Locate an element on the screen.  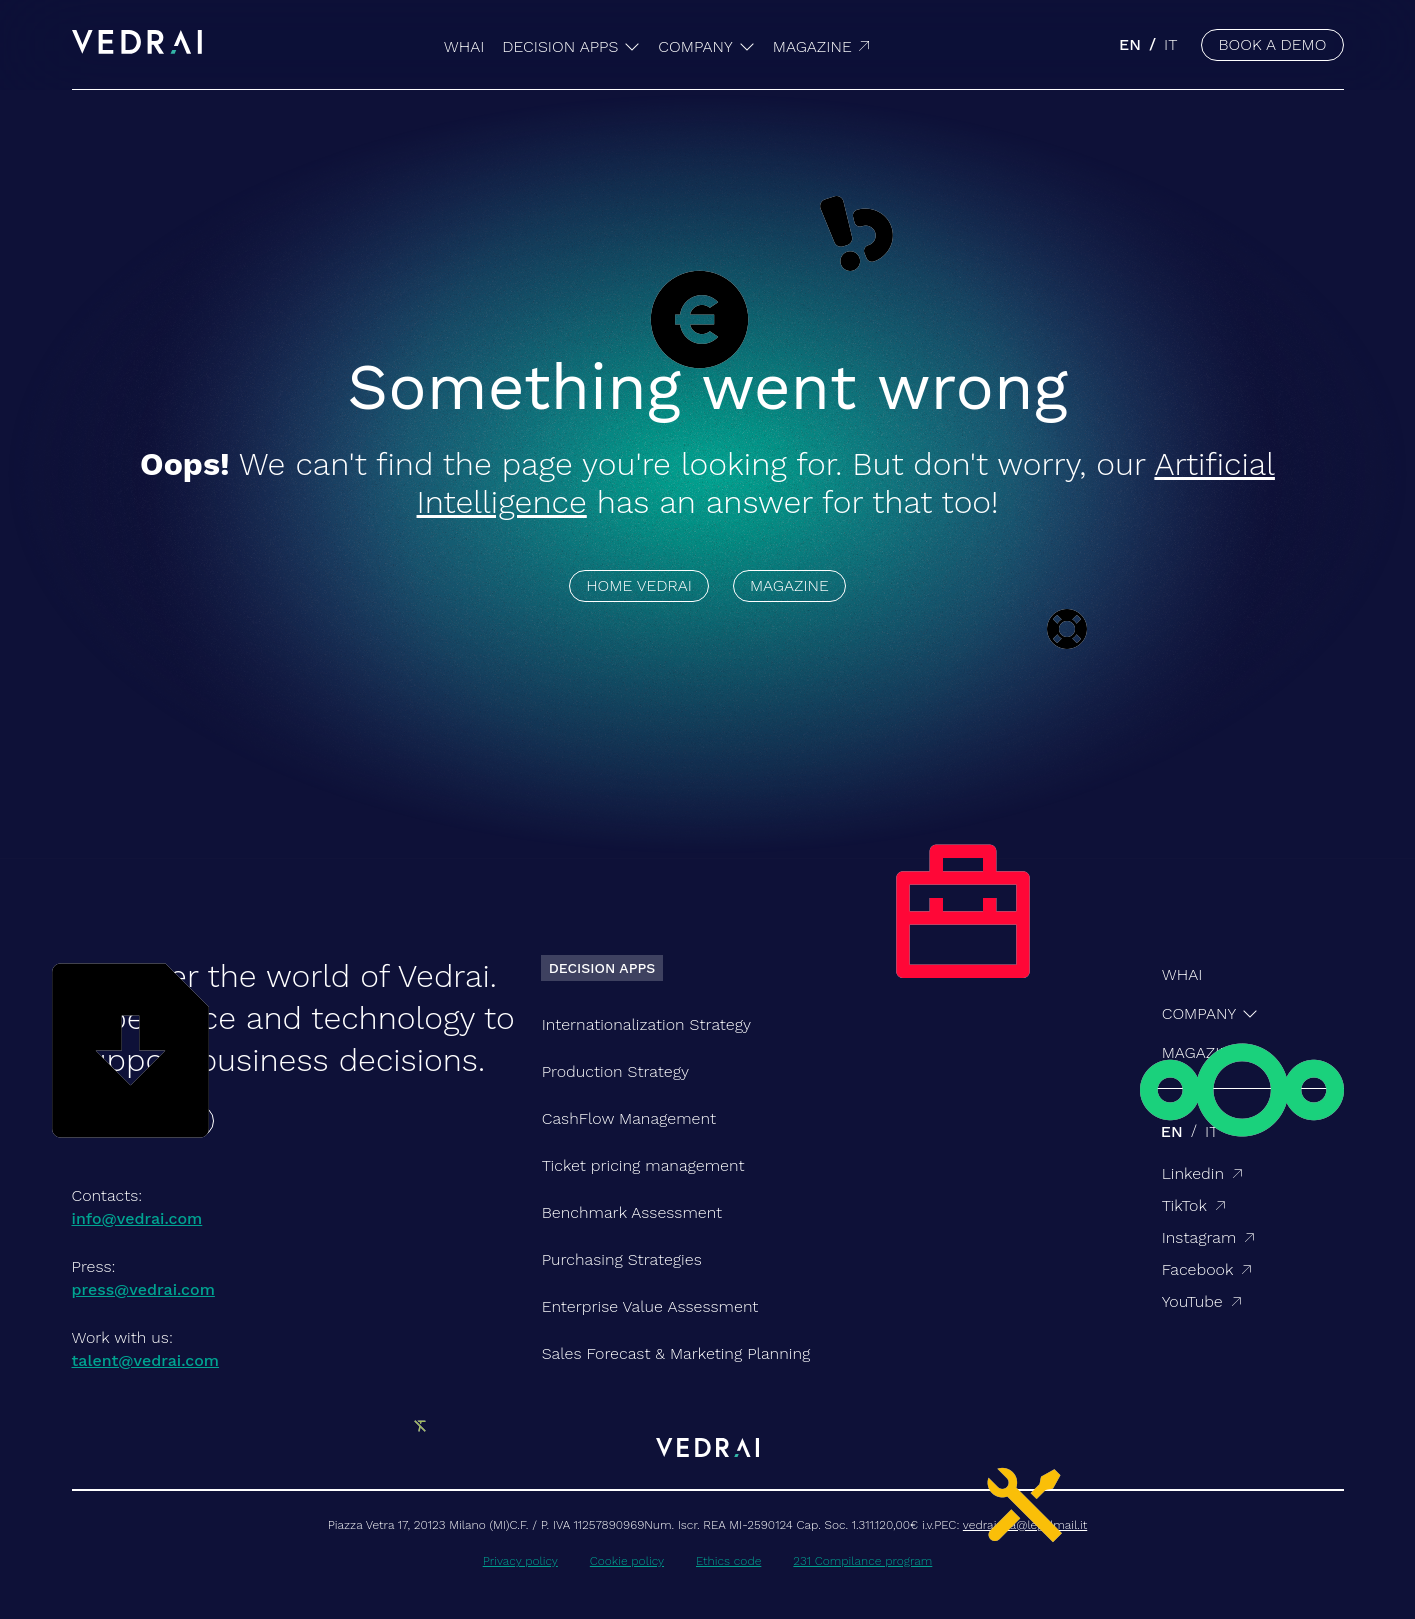
clear text formatting is located at coordinates (420, 1426).